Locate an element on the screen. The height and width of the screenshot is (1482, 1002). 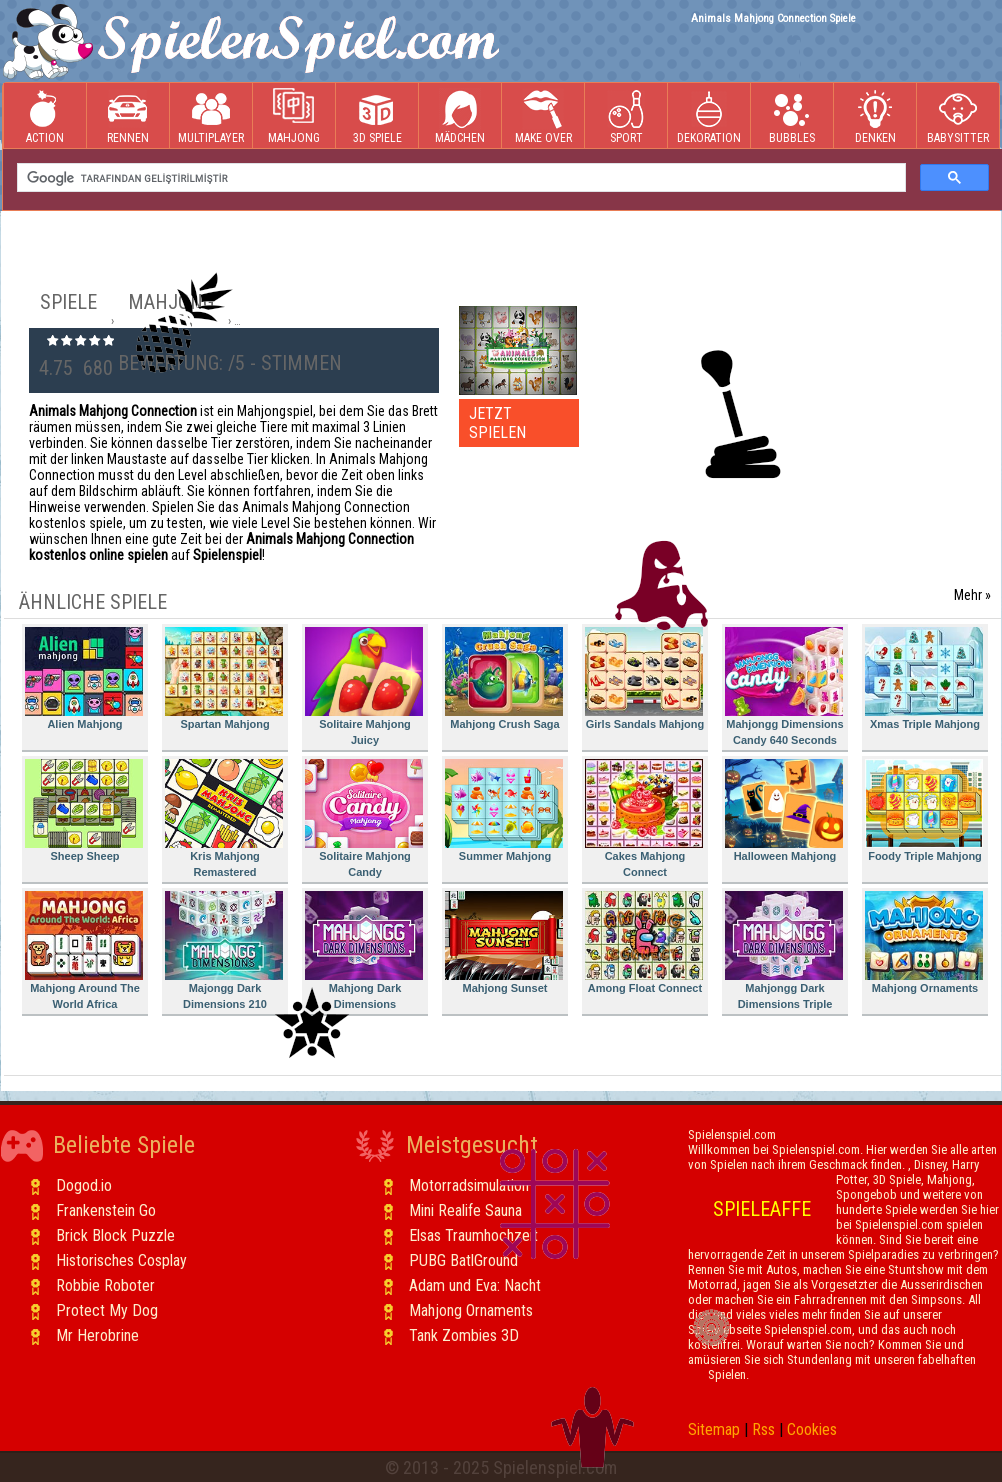
access game settings or configuration menu is located at coordinates (711, 1327).